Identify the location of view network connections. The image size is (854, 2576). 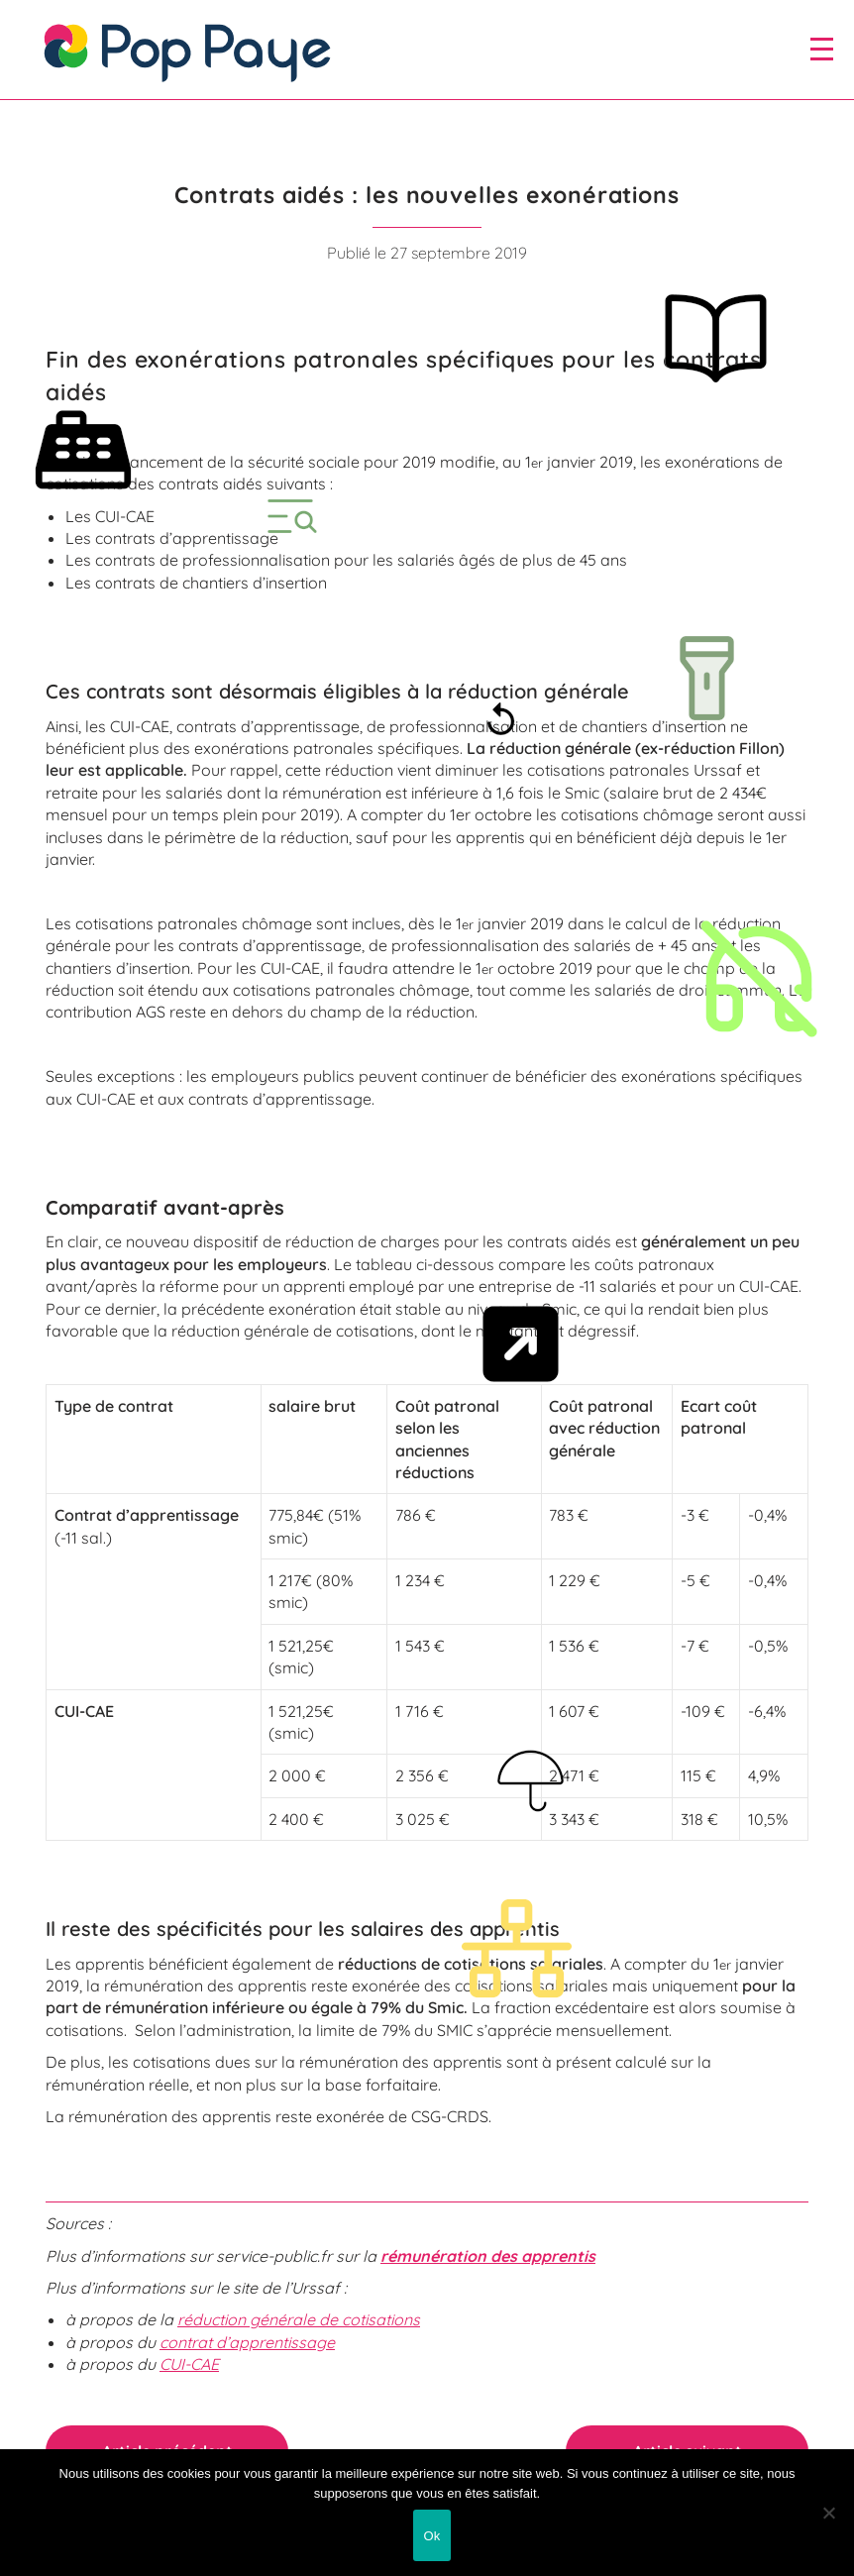
(516, 1950).